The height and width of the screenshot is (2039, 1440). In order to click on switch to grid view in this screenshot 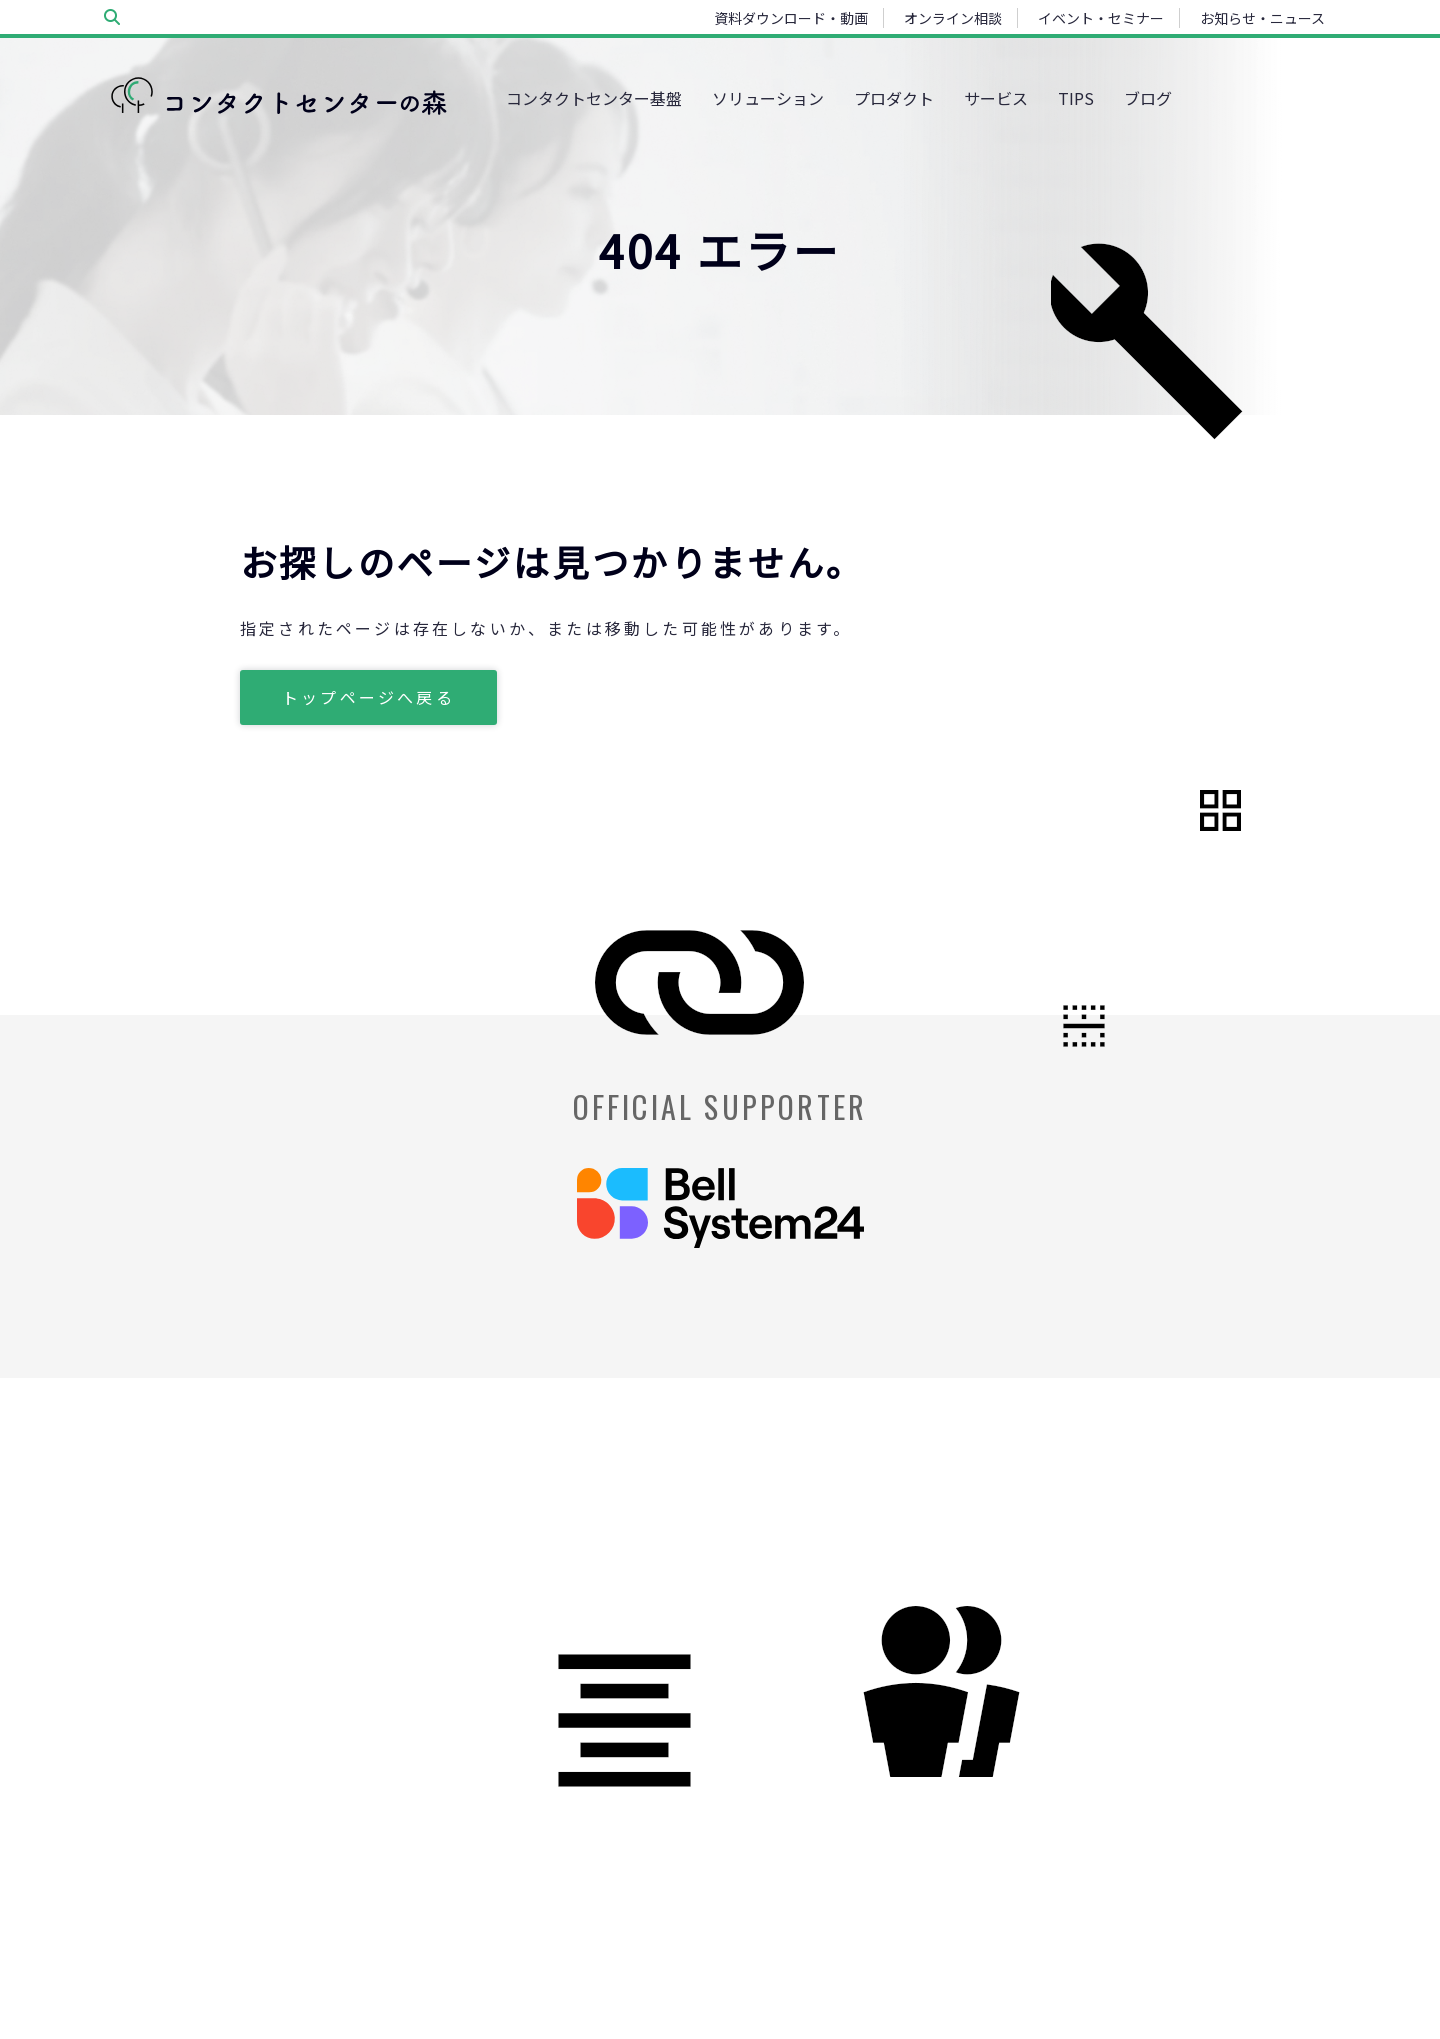, I will do `click(1220, 810)`.